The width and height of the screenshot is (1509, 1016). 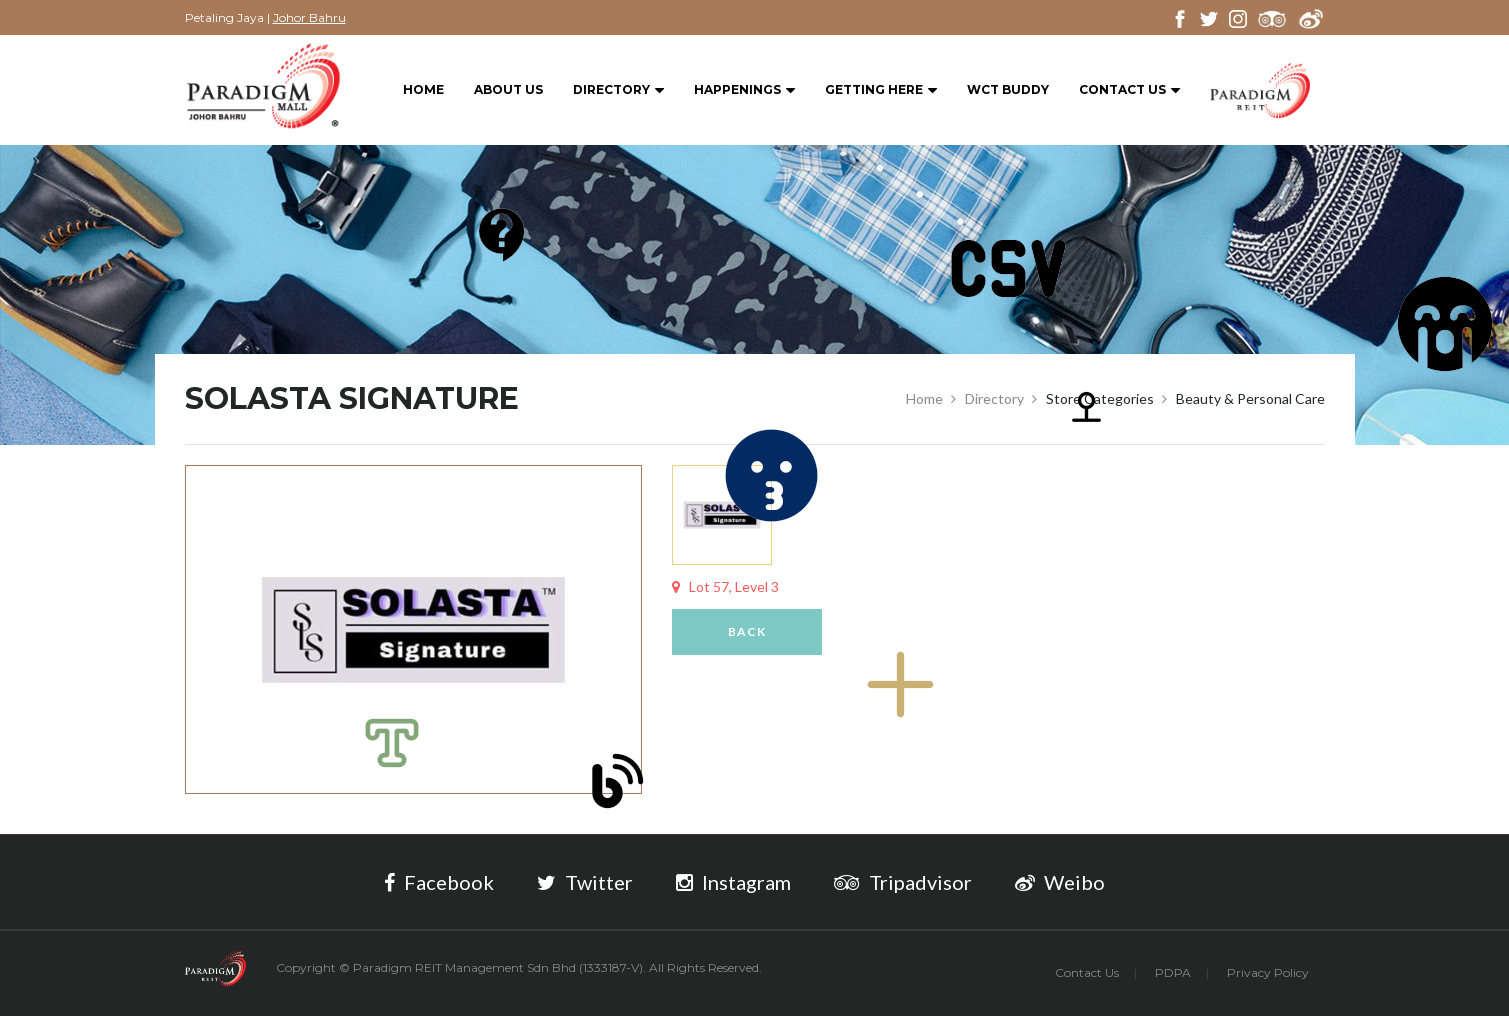 I want to click on send a kiss emoji in chat, so click(x=771, y=475).